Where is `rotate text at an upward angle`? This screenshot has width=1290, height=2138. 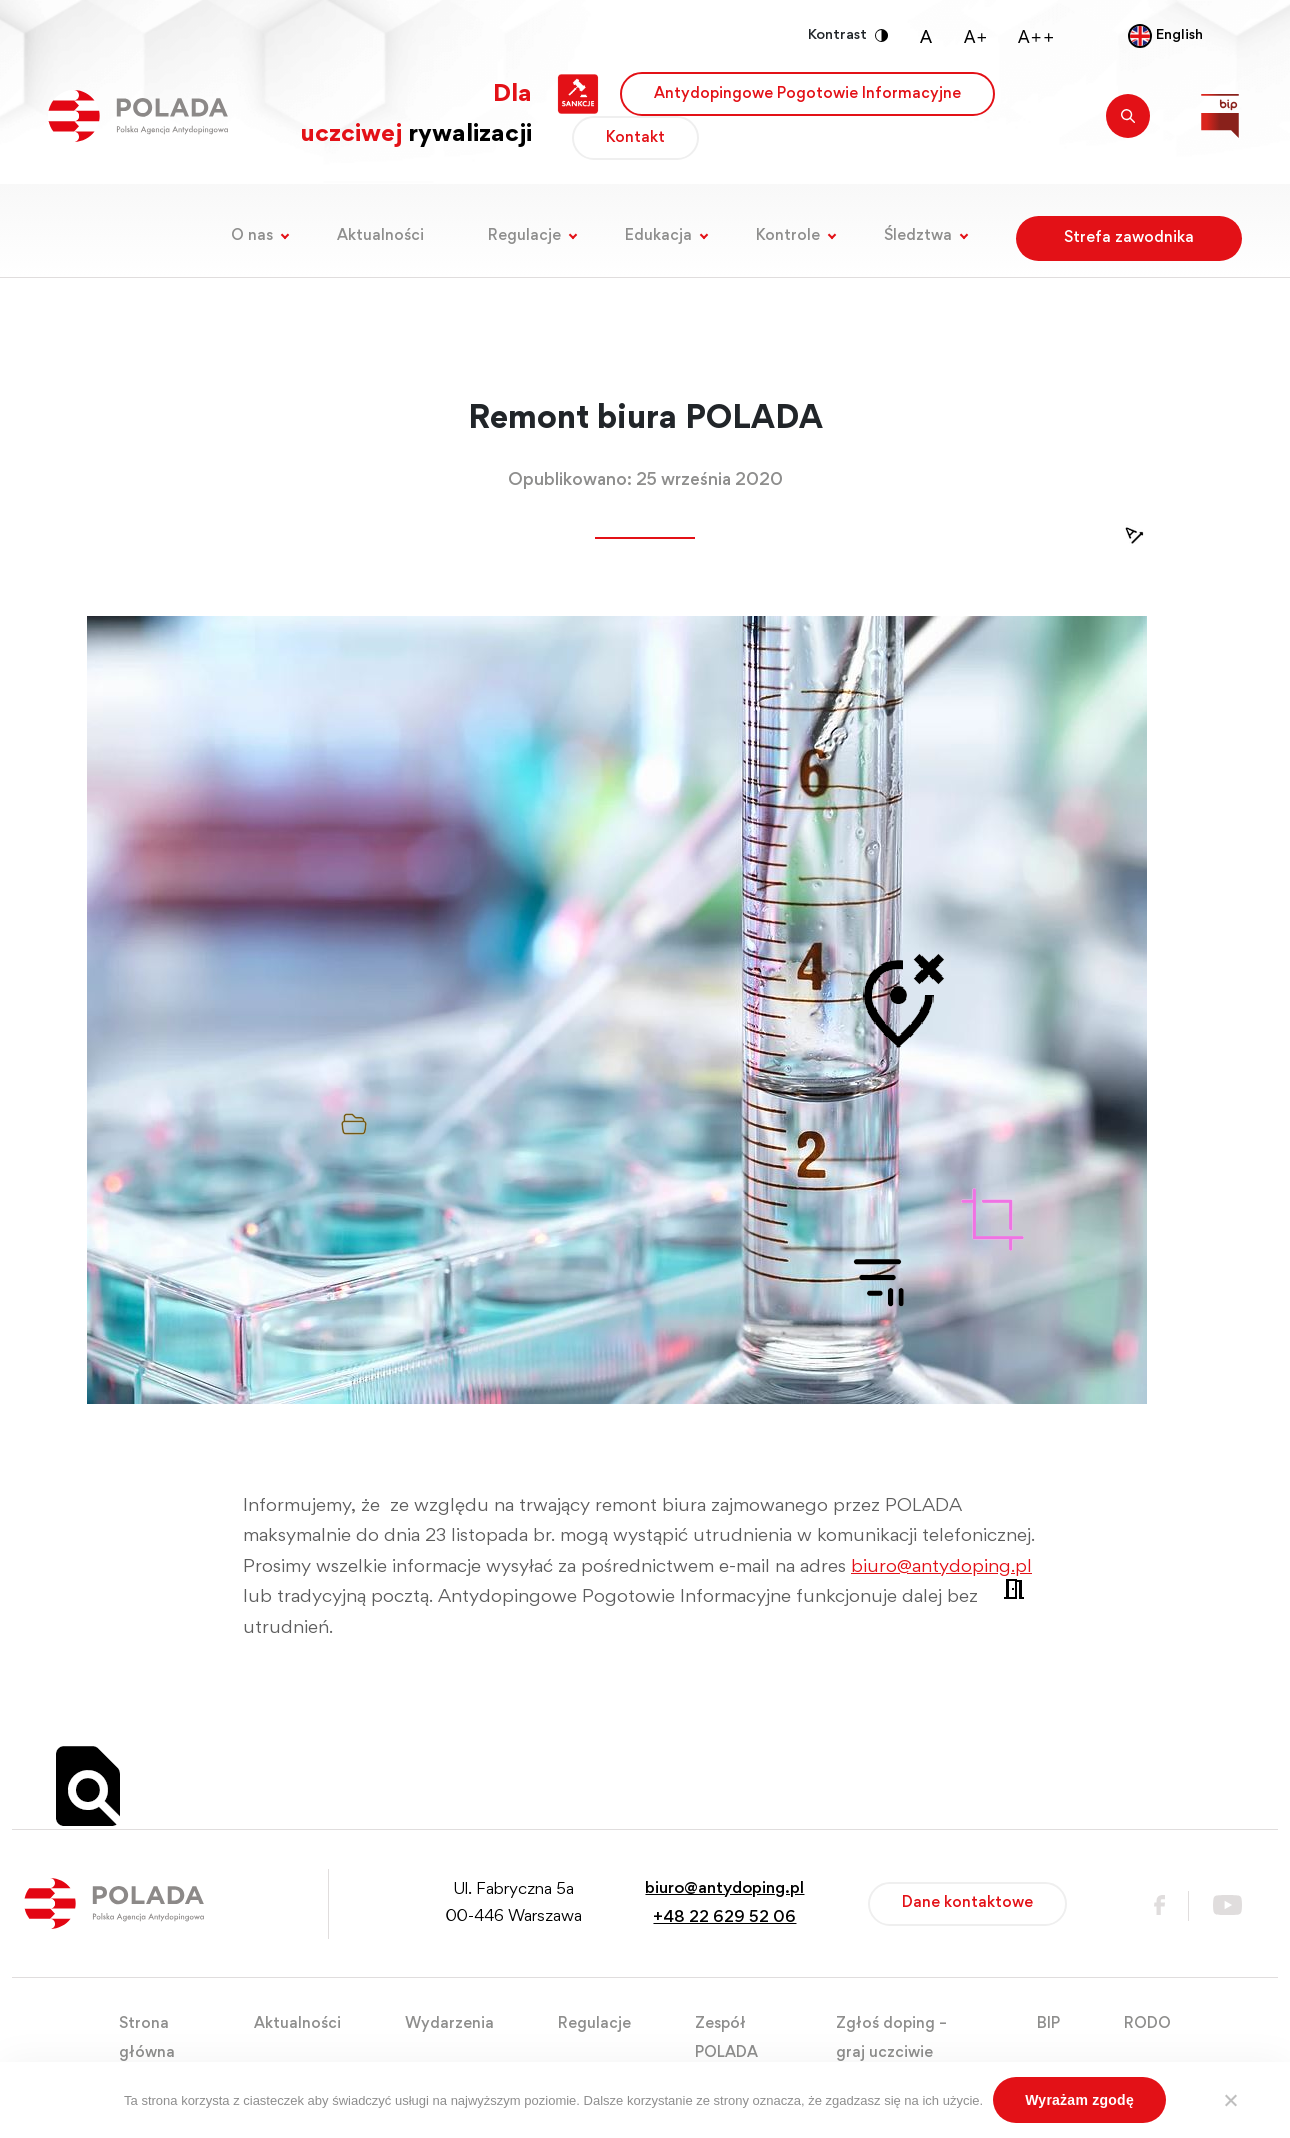
rotate text at an upward angle is located at coordinates (1134, 535).